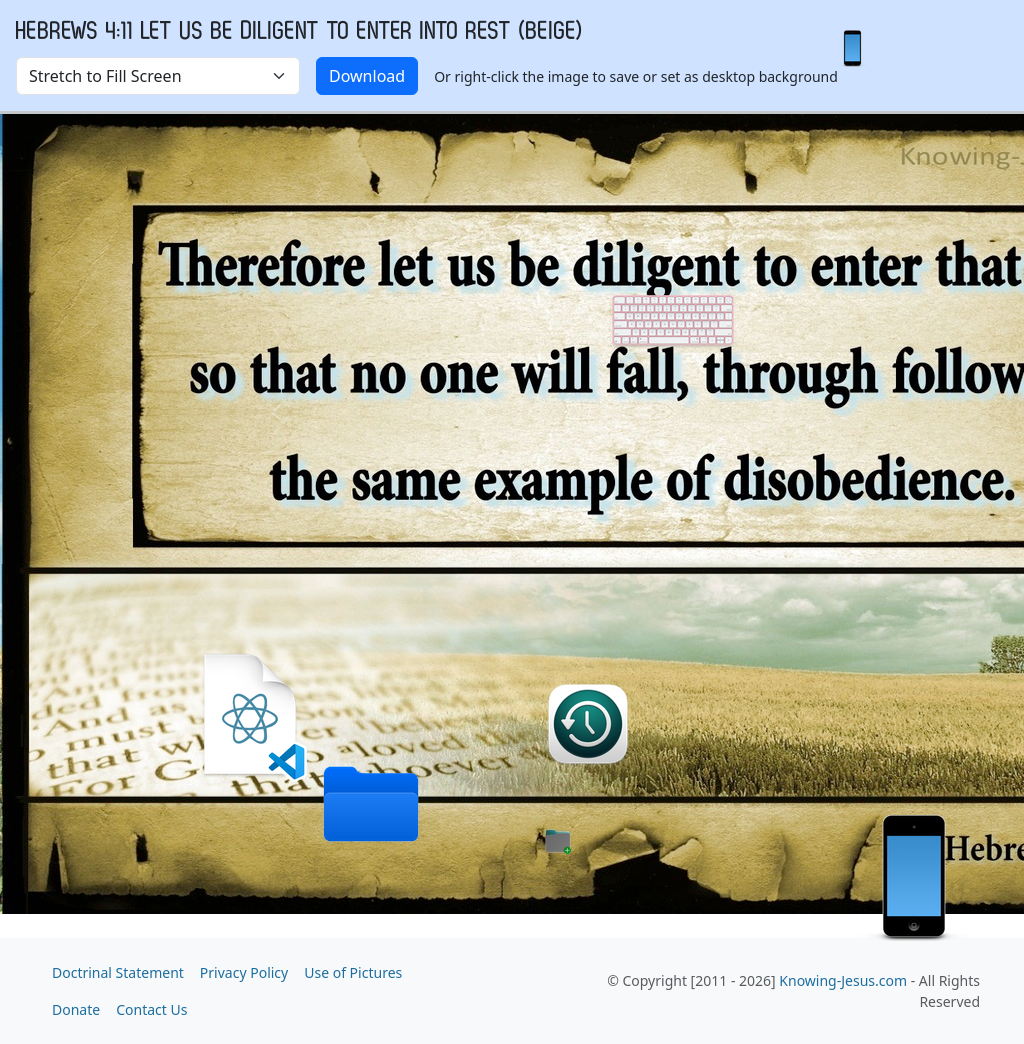 This screenshot has width=1024, height=1044. I want to click on open Time Machine backup and restore utility, so click(588, 724).